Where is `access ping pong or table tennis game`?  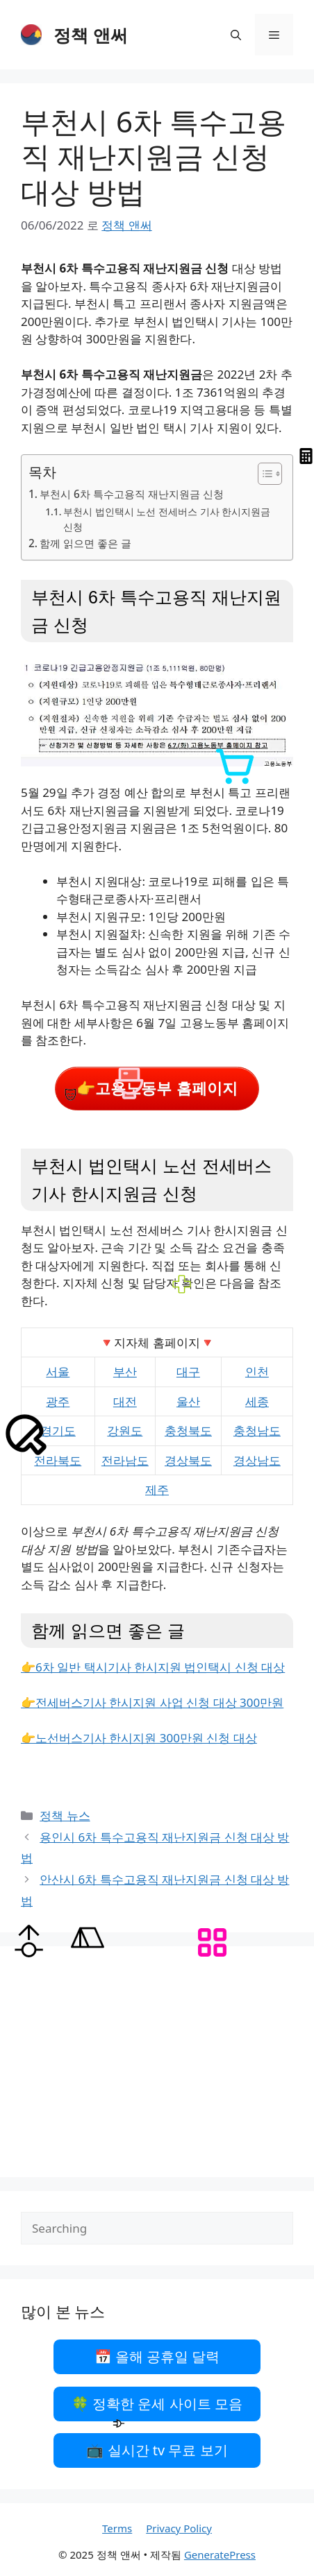
access ping pong or table tennis game is located at coordinates (25, 1434).